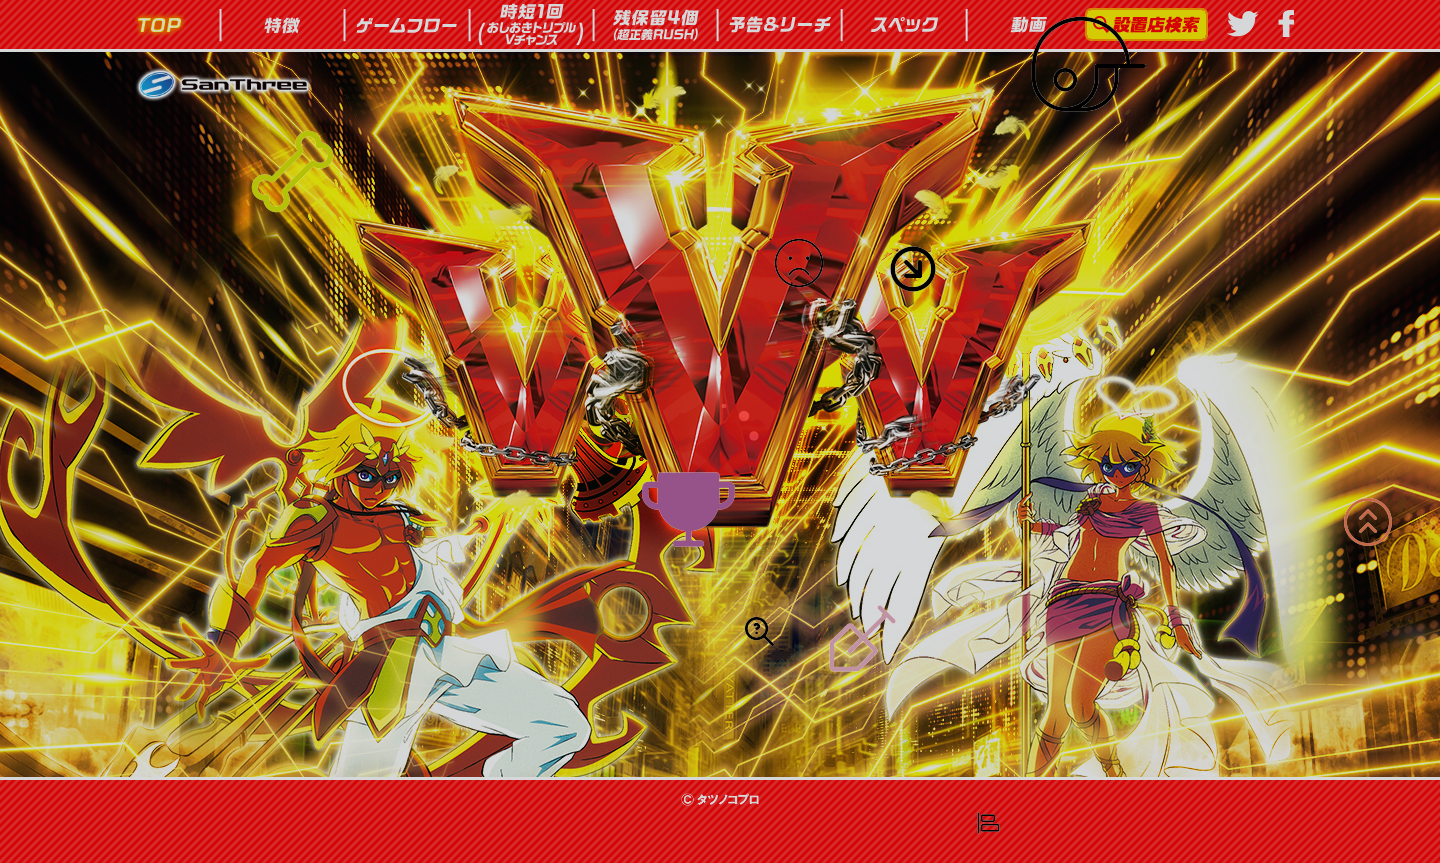 This screenshot has width=1440, height=863. I want to click on view achievements or awards, so click(688, 506).